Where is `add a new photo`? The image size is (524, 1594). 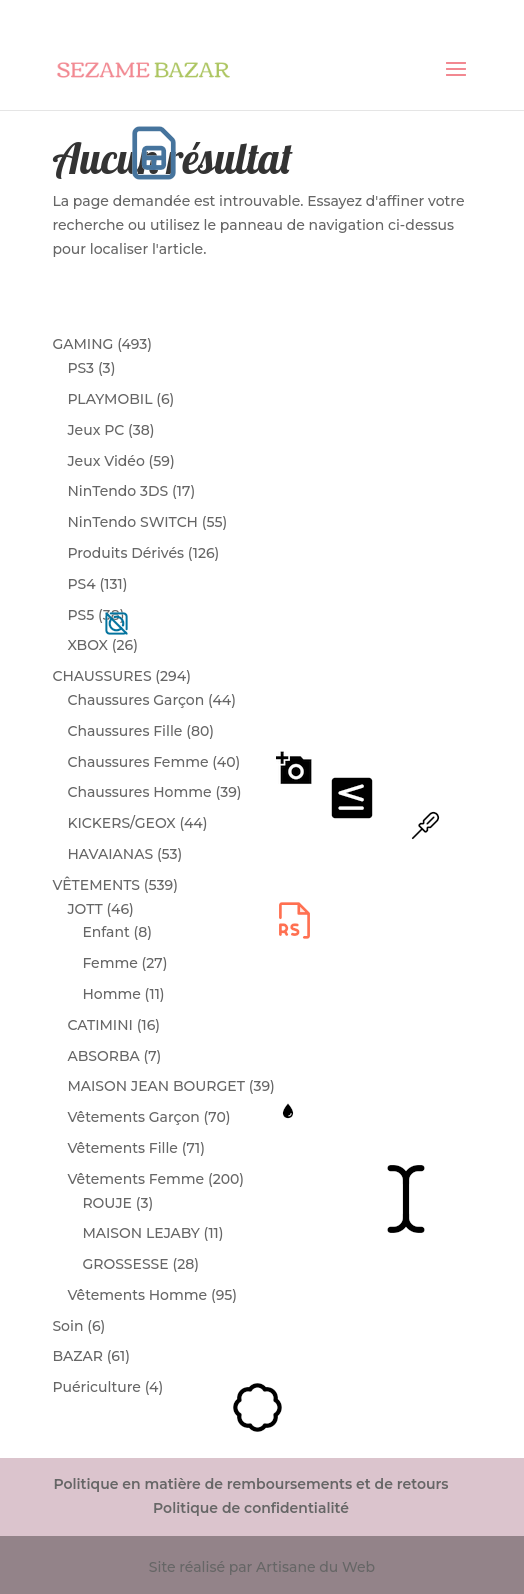 add a new photo is located at coordinates (294, 768).